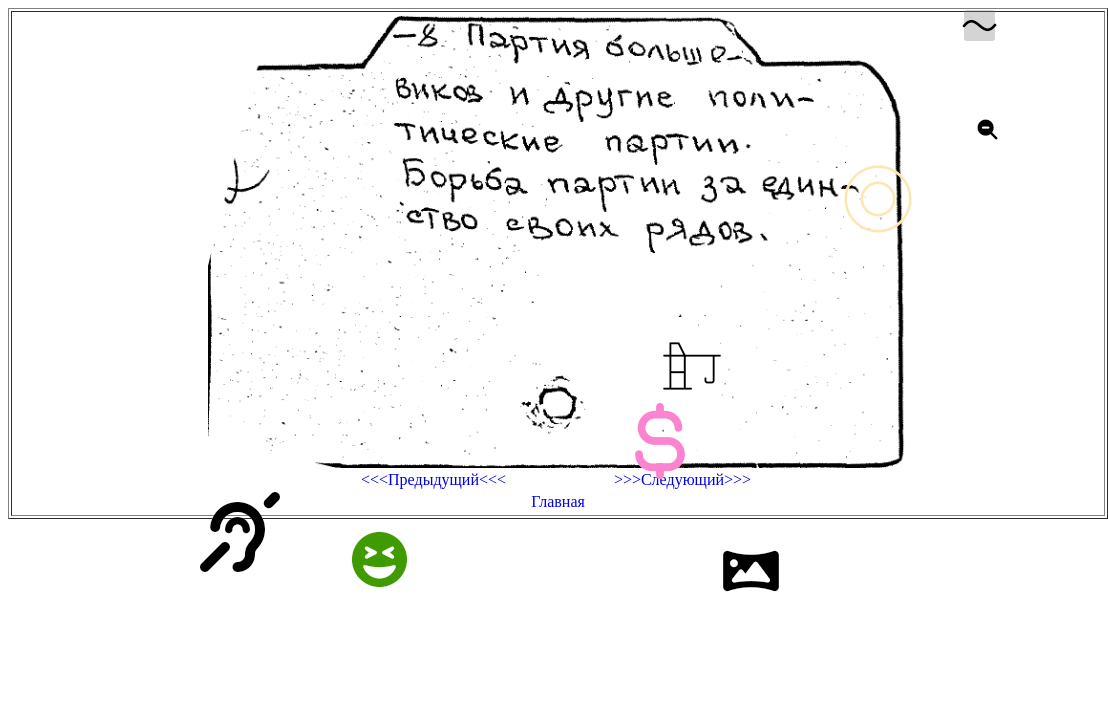 The height and width of the screenshot is (720, 1108). I want to click on zoom out, so click(987, 129).